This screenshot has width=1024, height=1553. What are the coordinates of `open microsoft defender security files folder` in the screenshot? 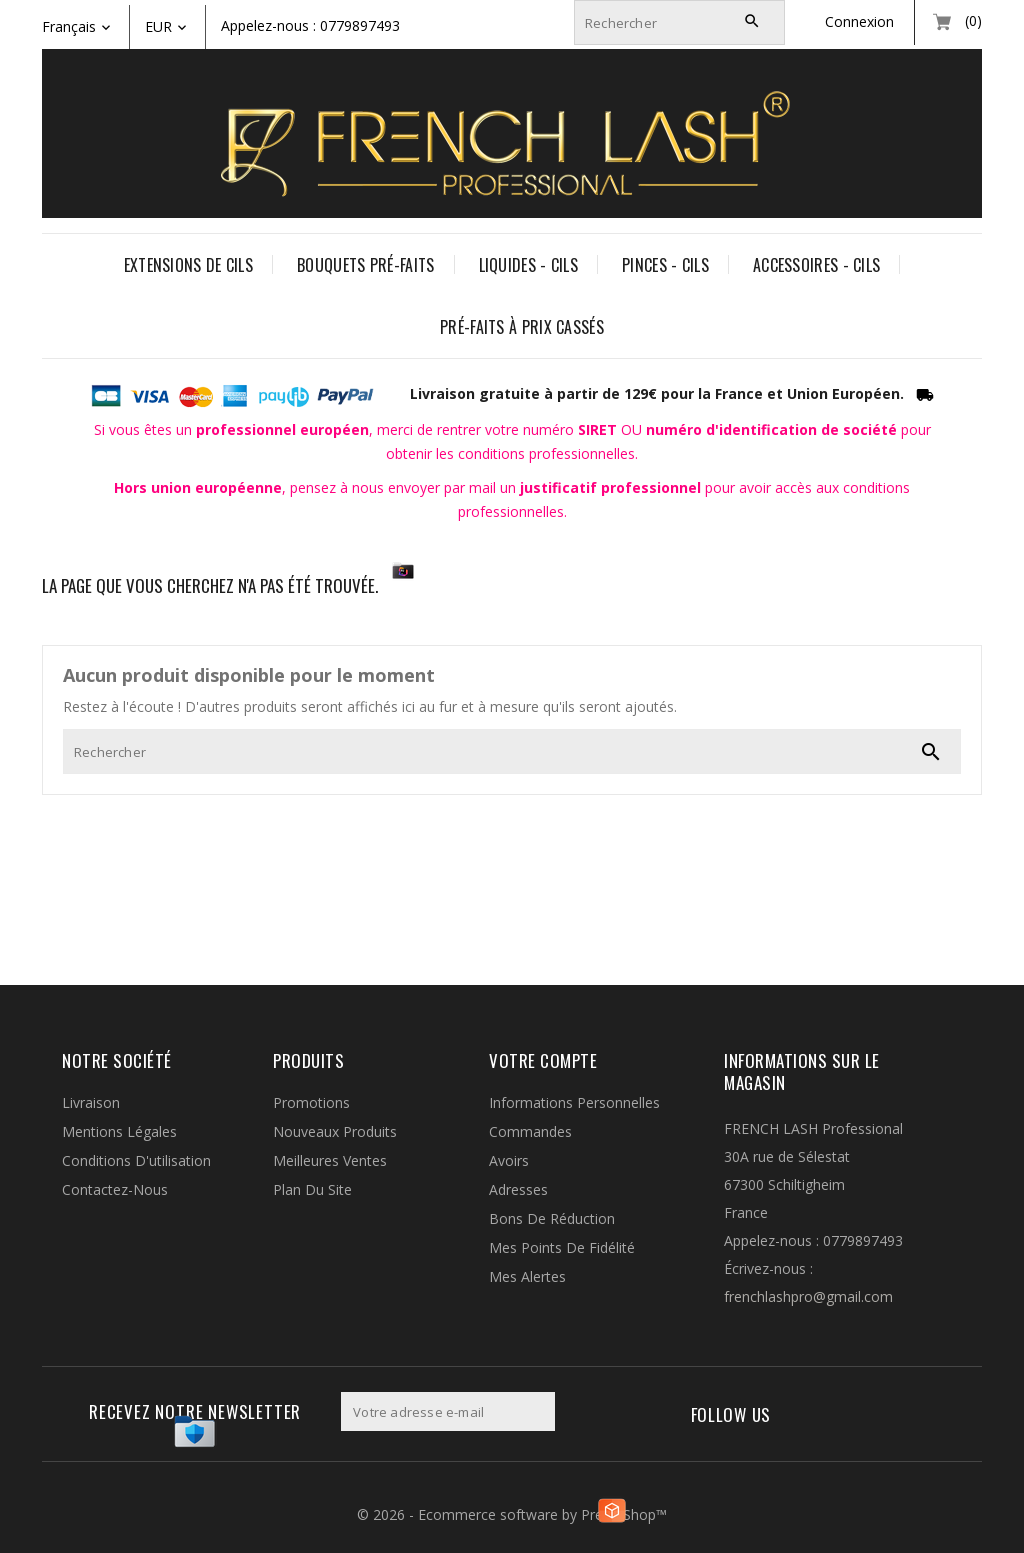 It's located at (194, 1432).